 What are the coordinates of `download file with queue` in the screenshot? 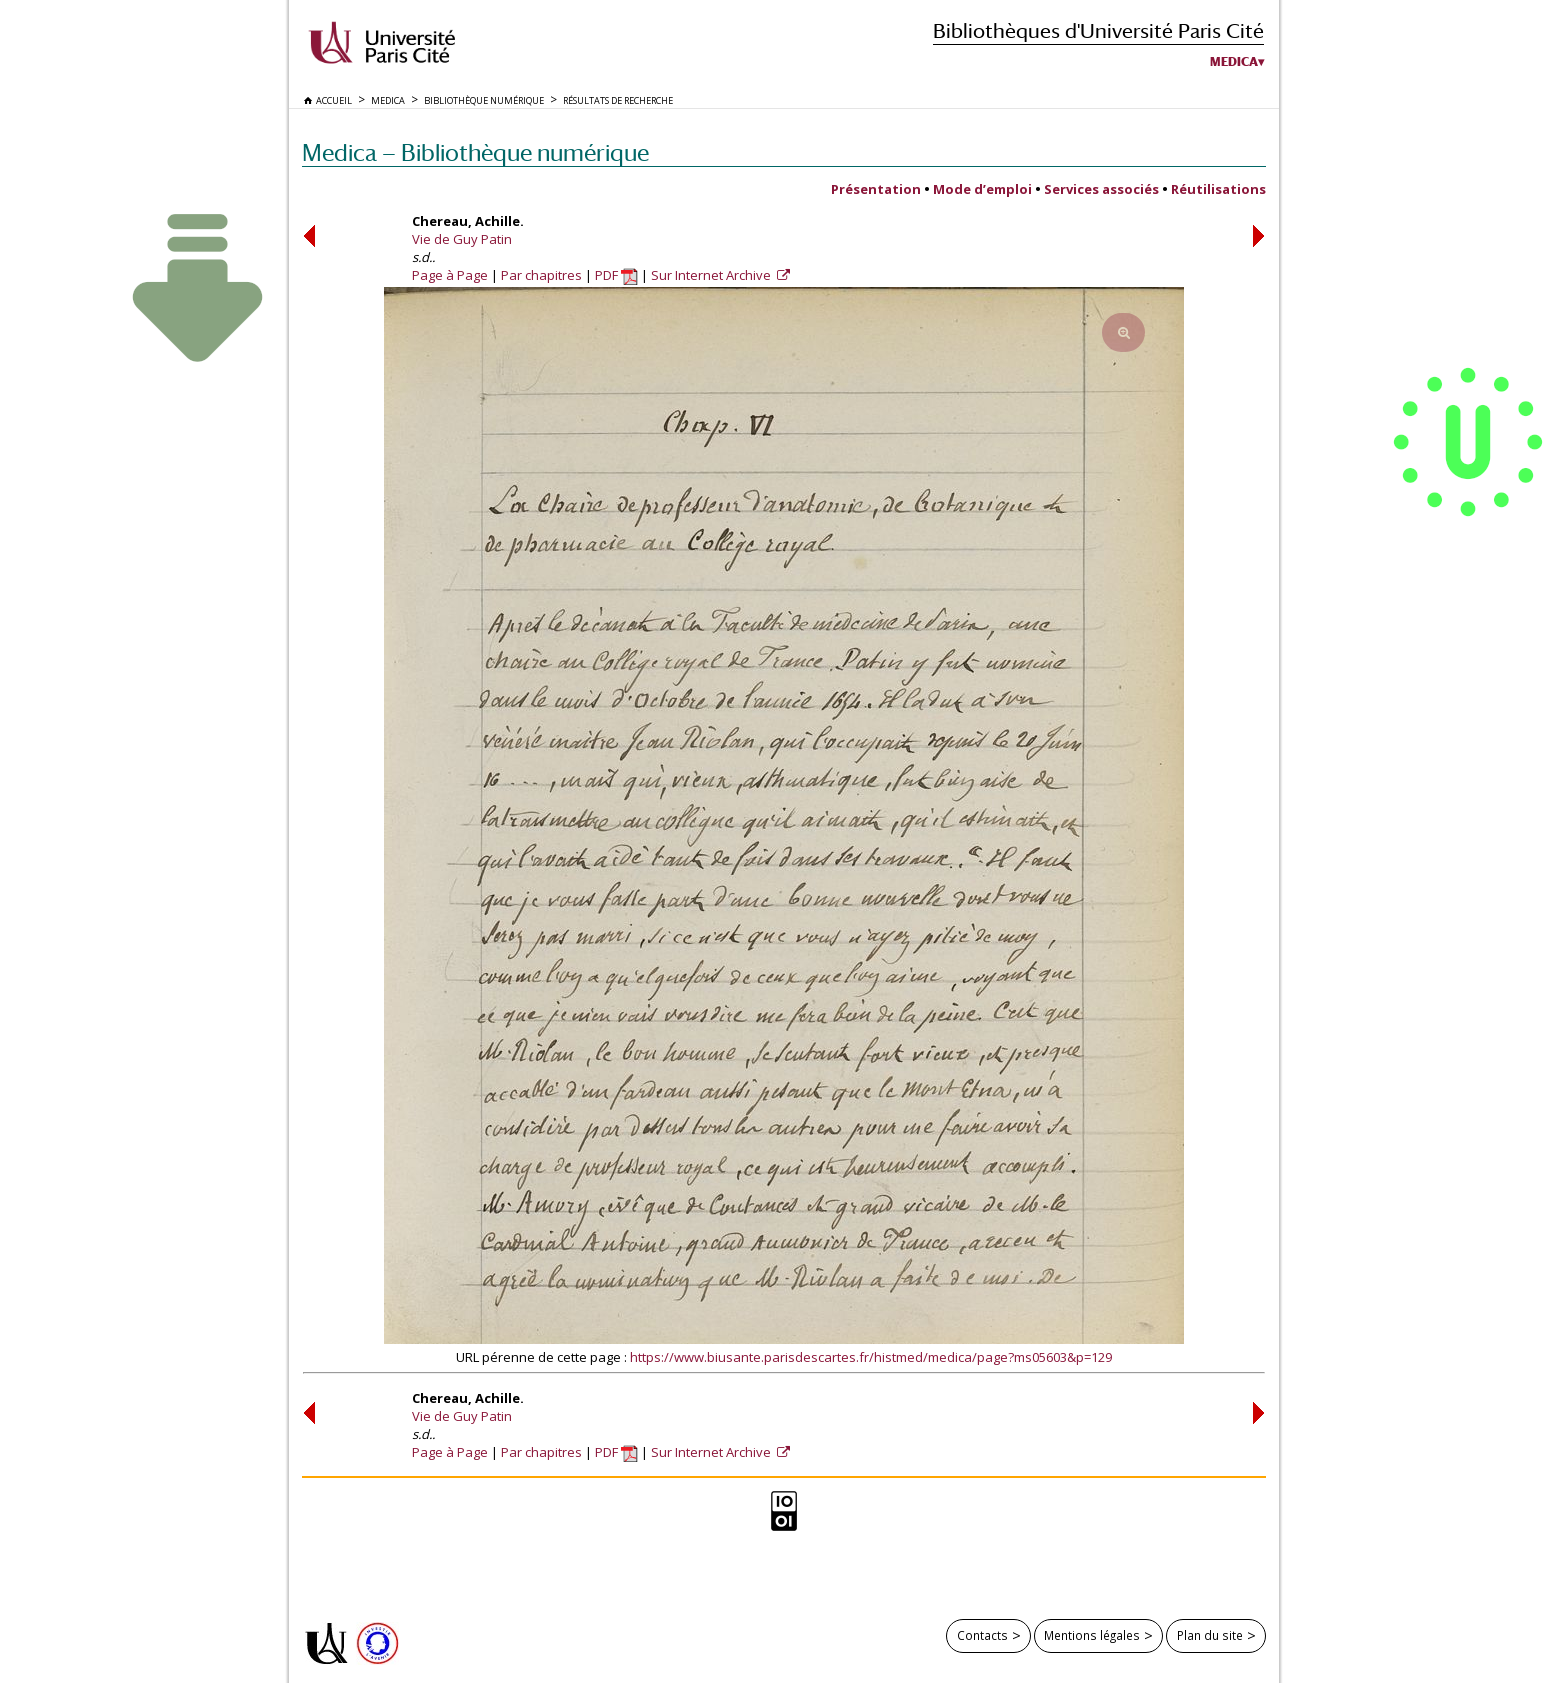 It's located at (197, 289).